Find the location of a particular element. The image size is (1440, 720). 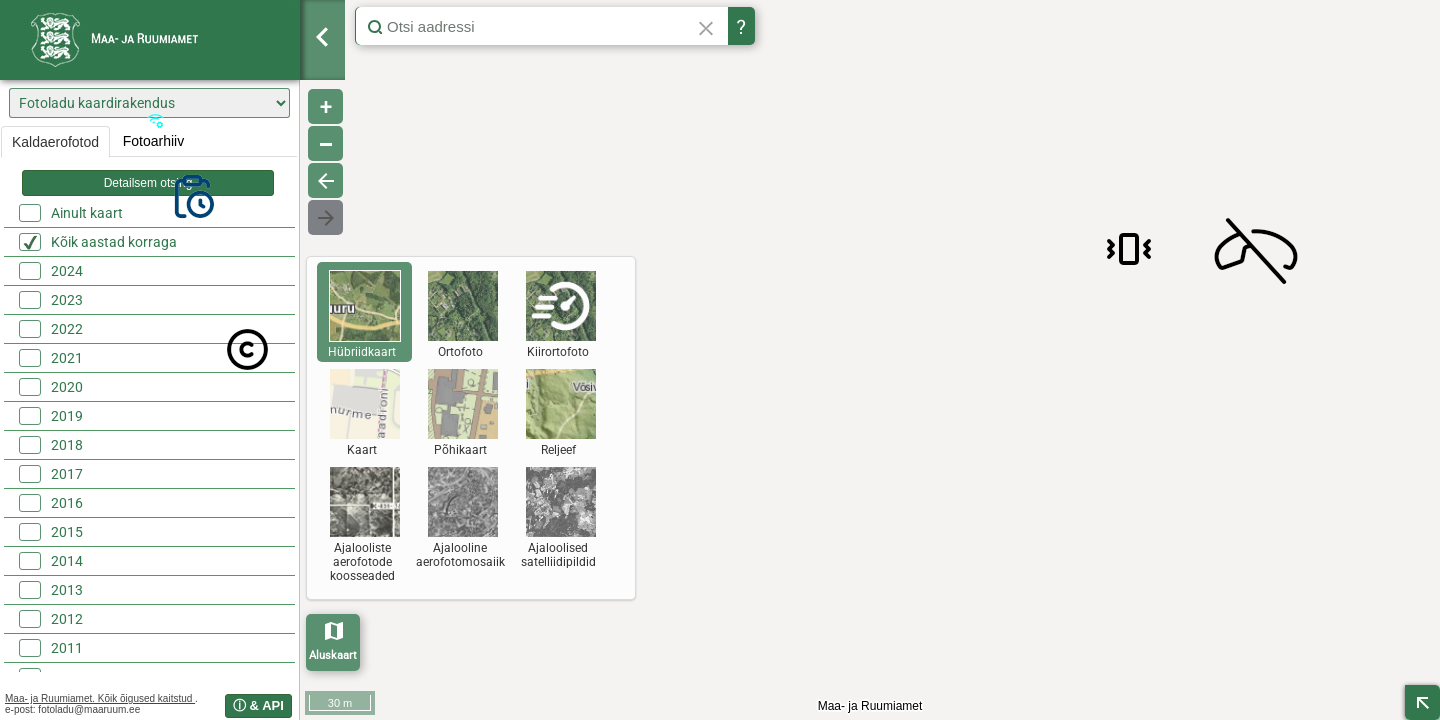

toggle phone vibration mode is located at coordinates (1129, 249).